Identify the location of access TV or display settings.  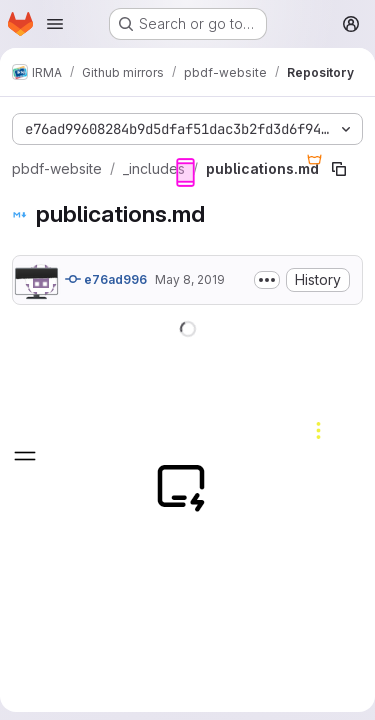
(36, 281).